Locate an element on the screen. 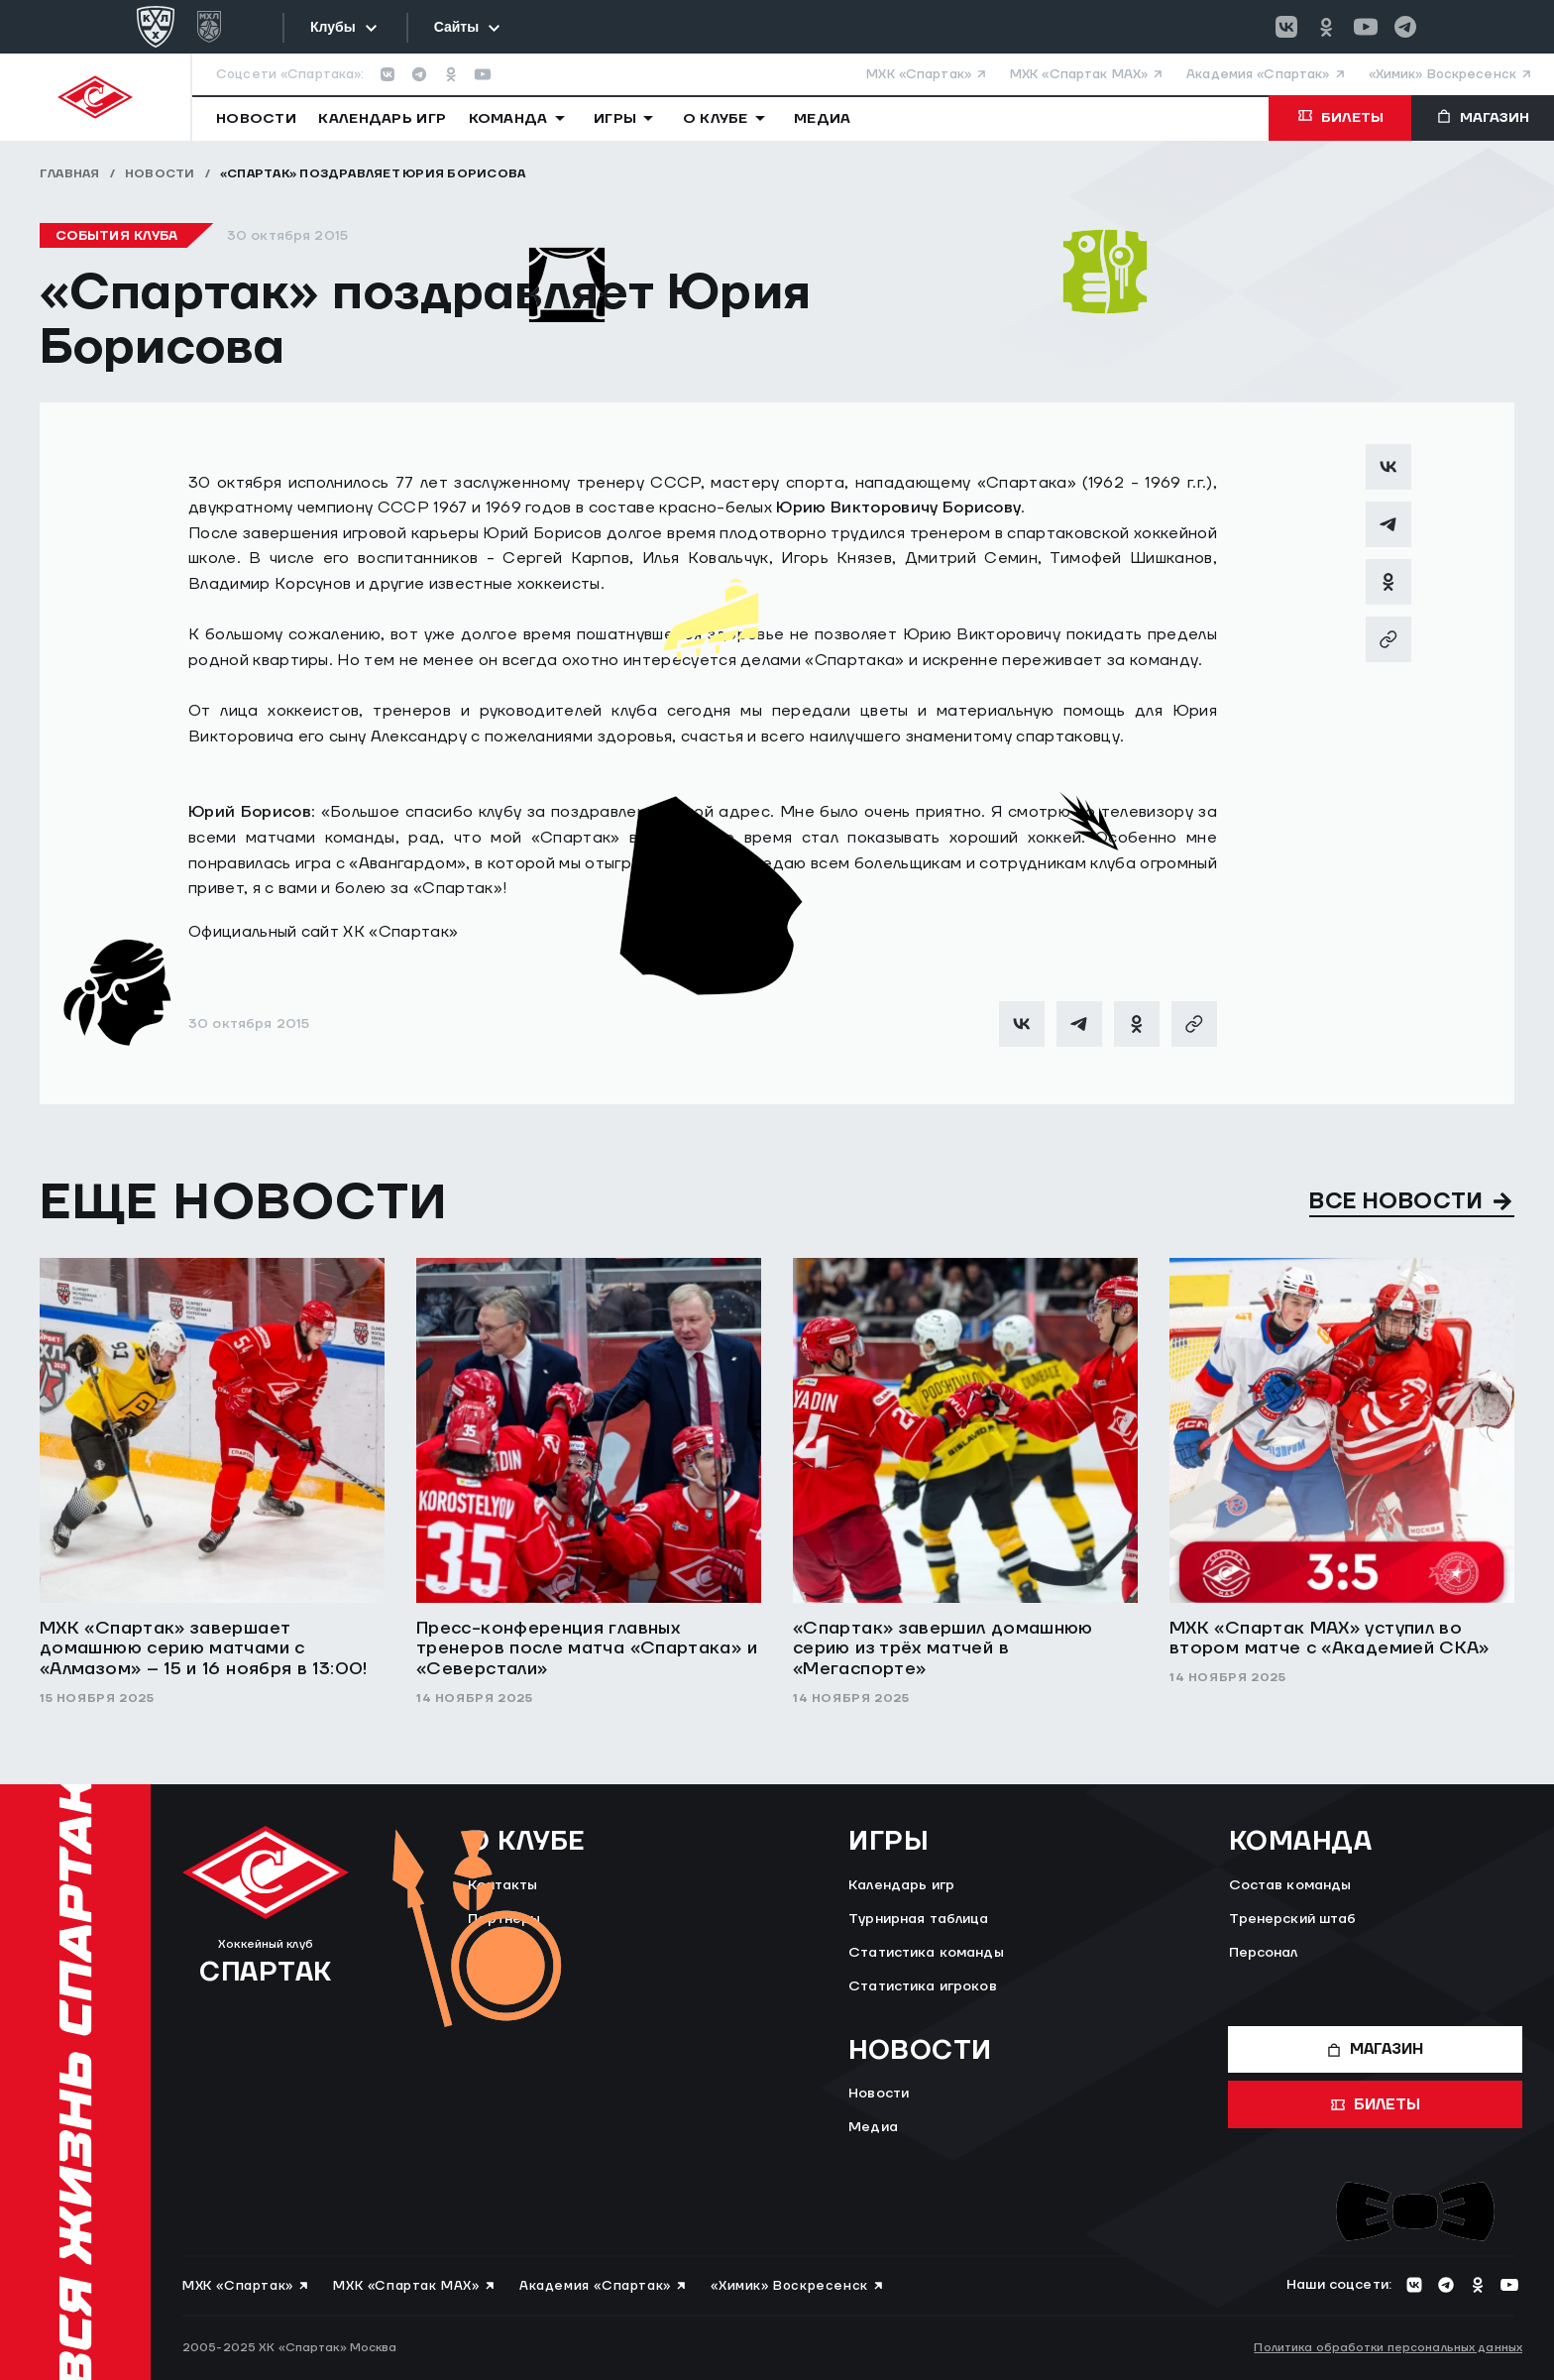 This screenshot has height=2380, width=1554. indicates a critical hit or piercing attack is located at coordinates (1088, 821).